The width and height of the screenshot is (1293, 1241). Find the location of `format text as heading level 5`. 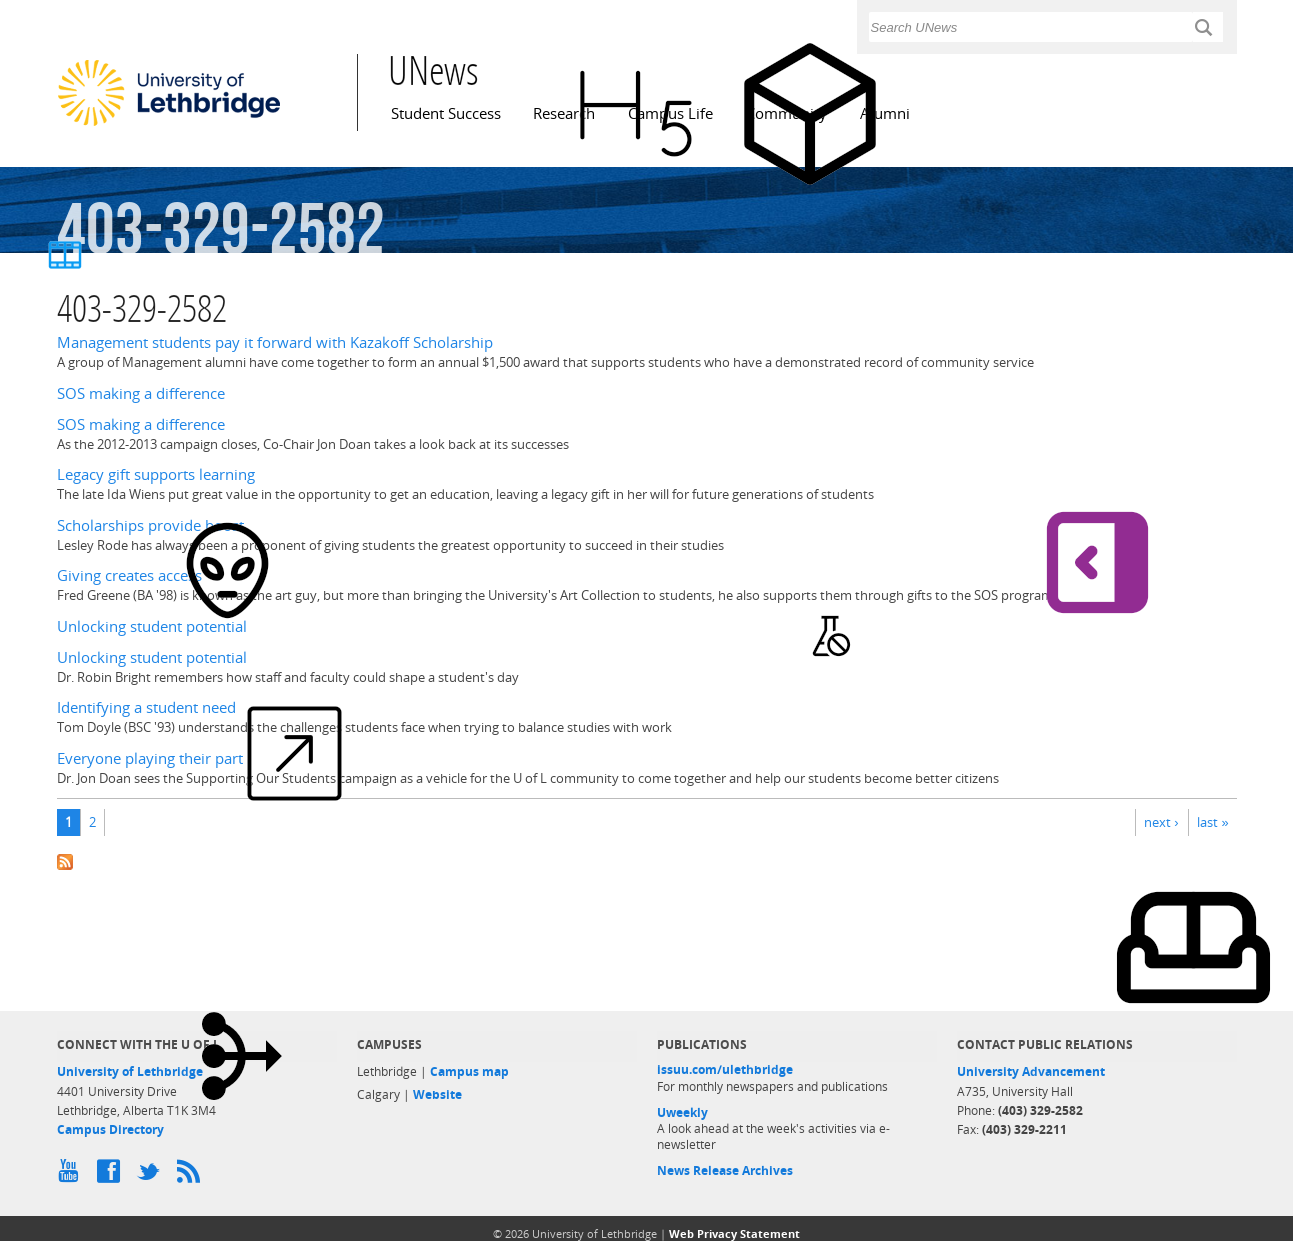

format text as heading level 5 is located at coordinates (629, 111).